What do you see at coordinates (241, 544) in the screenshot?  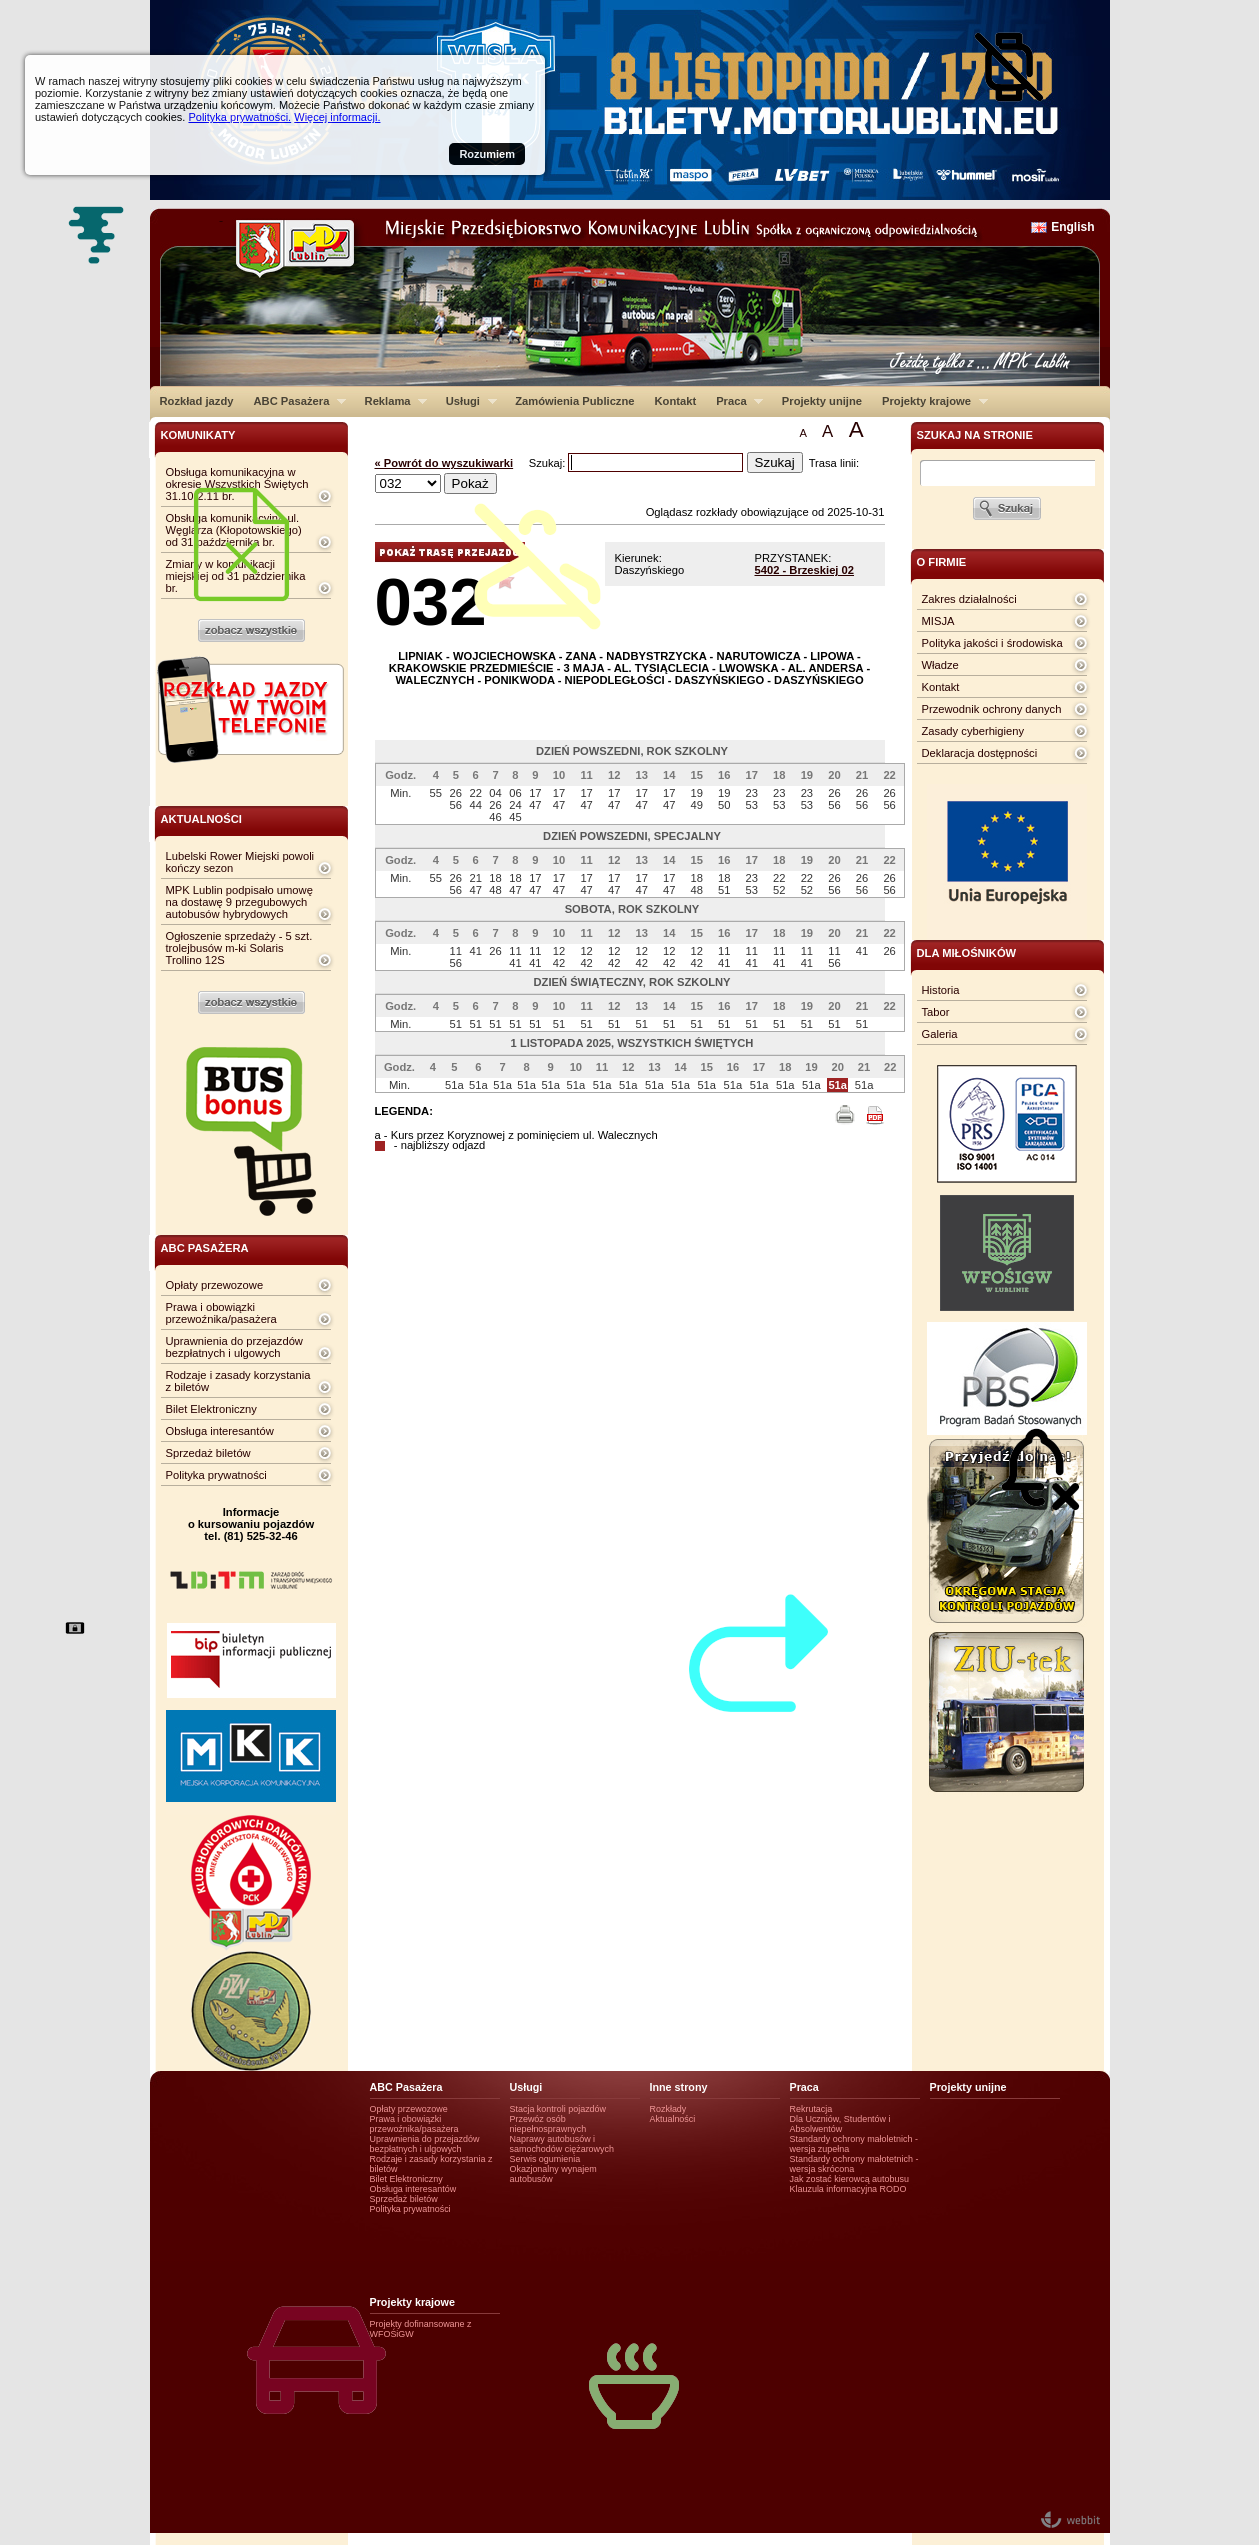 I see `delete or remove a file` at bounding box center [241, 544].